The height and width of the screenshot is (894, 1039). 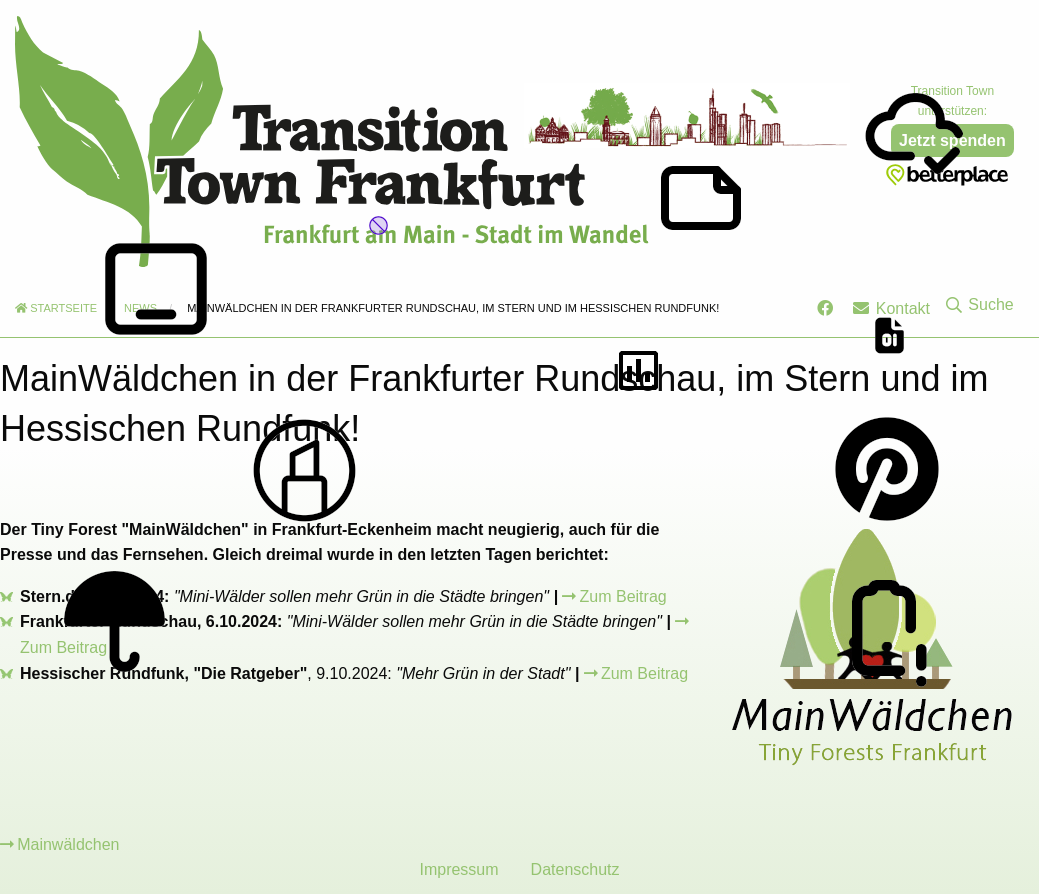 What do you see at coordinates (889, 335) in the screenshot?
I see `view a file containing numerical data` at bounding box center [889, 335].